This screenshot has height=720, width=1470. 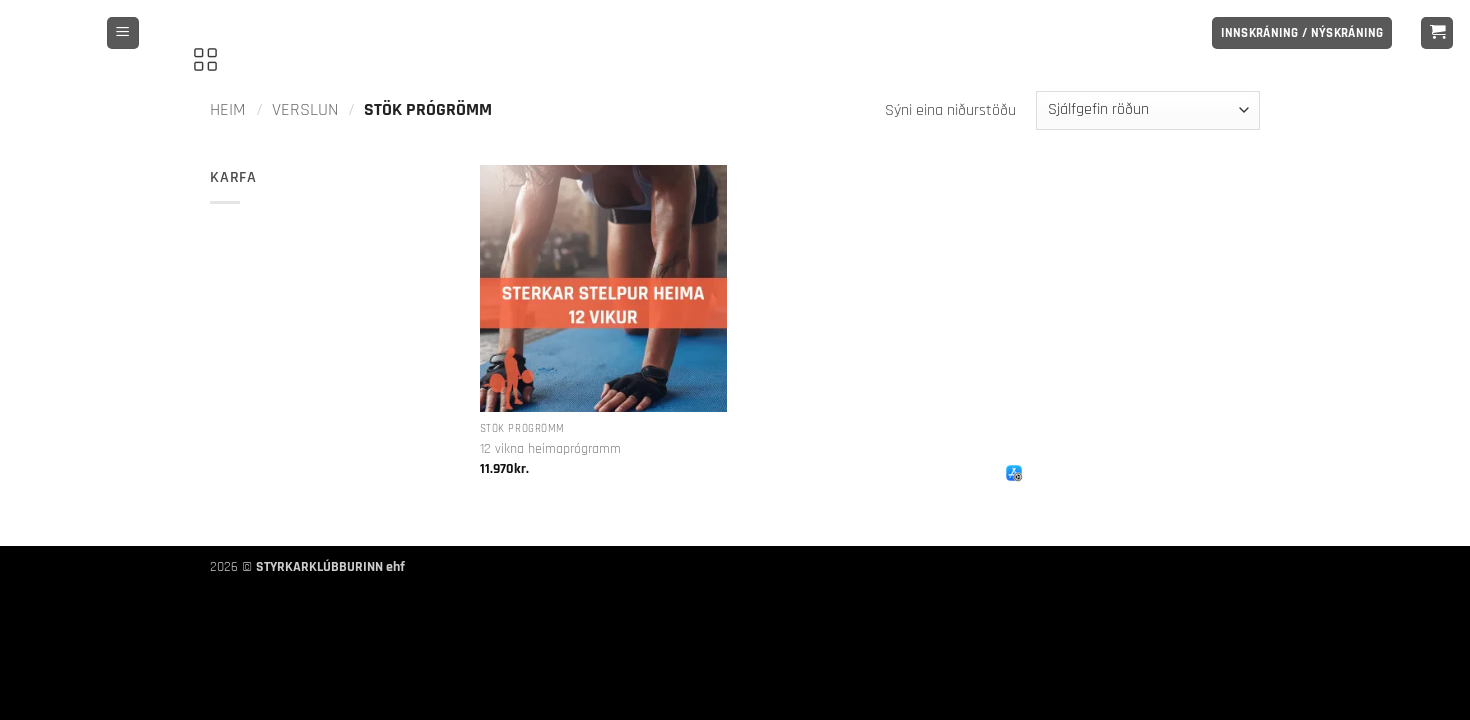 What do you see at coordinates (1014, 473) in the screenshot?
I see `open software properties or developer settings` at bounding box center [1014, 473].